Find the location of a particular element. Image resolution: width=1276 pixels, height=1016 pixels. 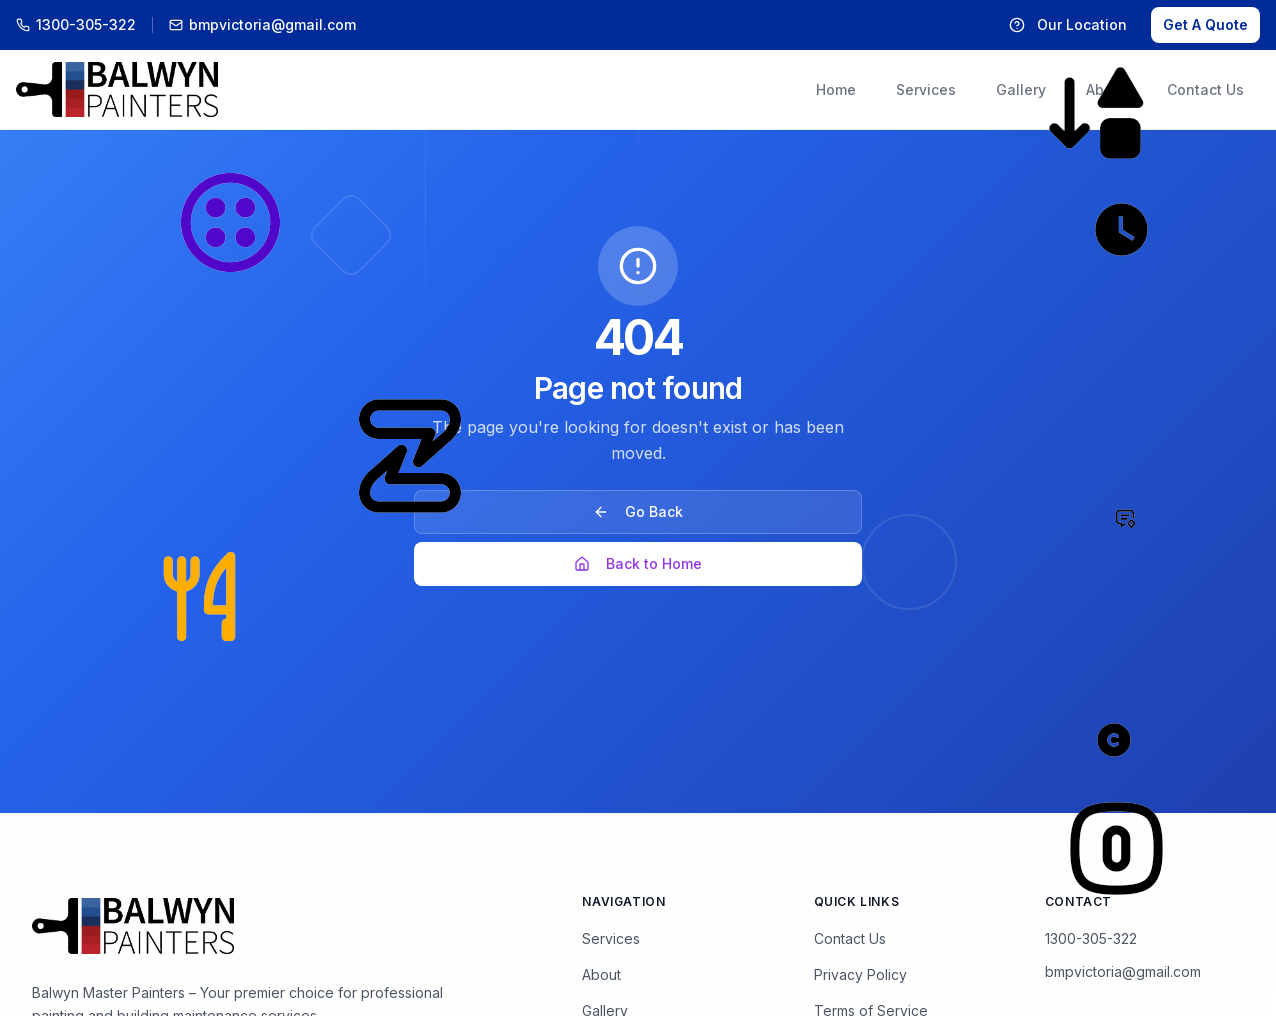

connect to Twilio communication services is located at coordinates (230, 222).